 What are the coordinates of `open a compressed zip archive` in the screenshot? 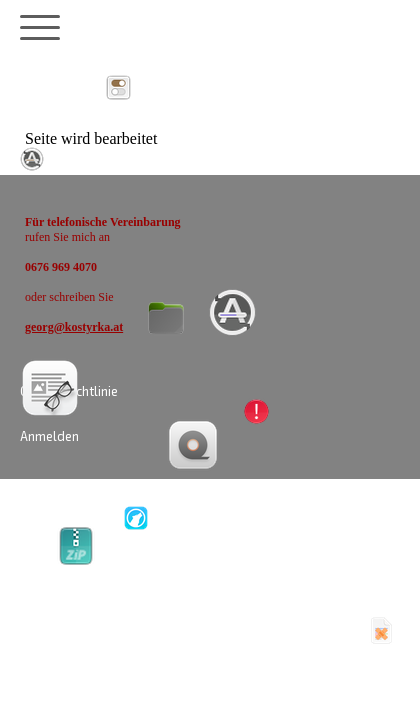 It's located at (76, 546).